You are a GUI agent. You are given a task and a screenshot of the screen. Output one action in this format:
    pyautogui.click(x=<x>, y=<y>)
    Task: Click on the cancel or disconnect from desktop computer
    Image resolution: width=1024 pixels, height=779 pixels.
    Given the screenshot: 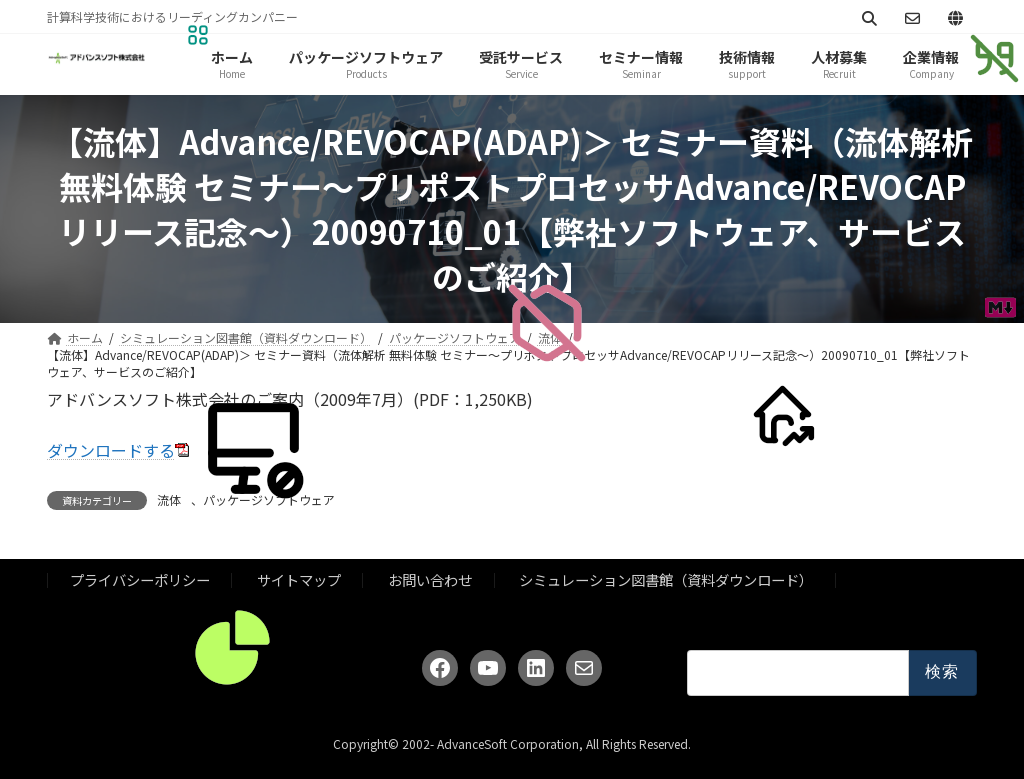 What is the action you would take?
    pyautogui.click(x=253, y=448)
    